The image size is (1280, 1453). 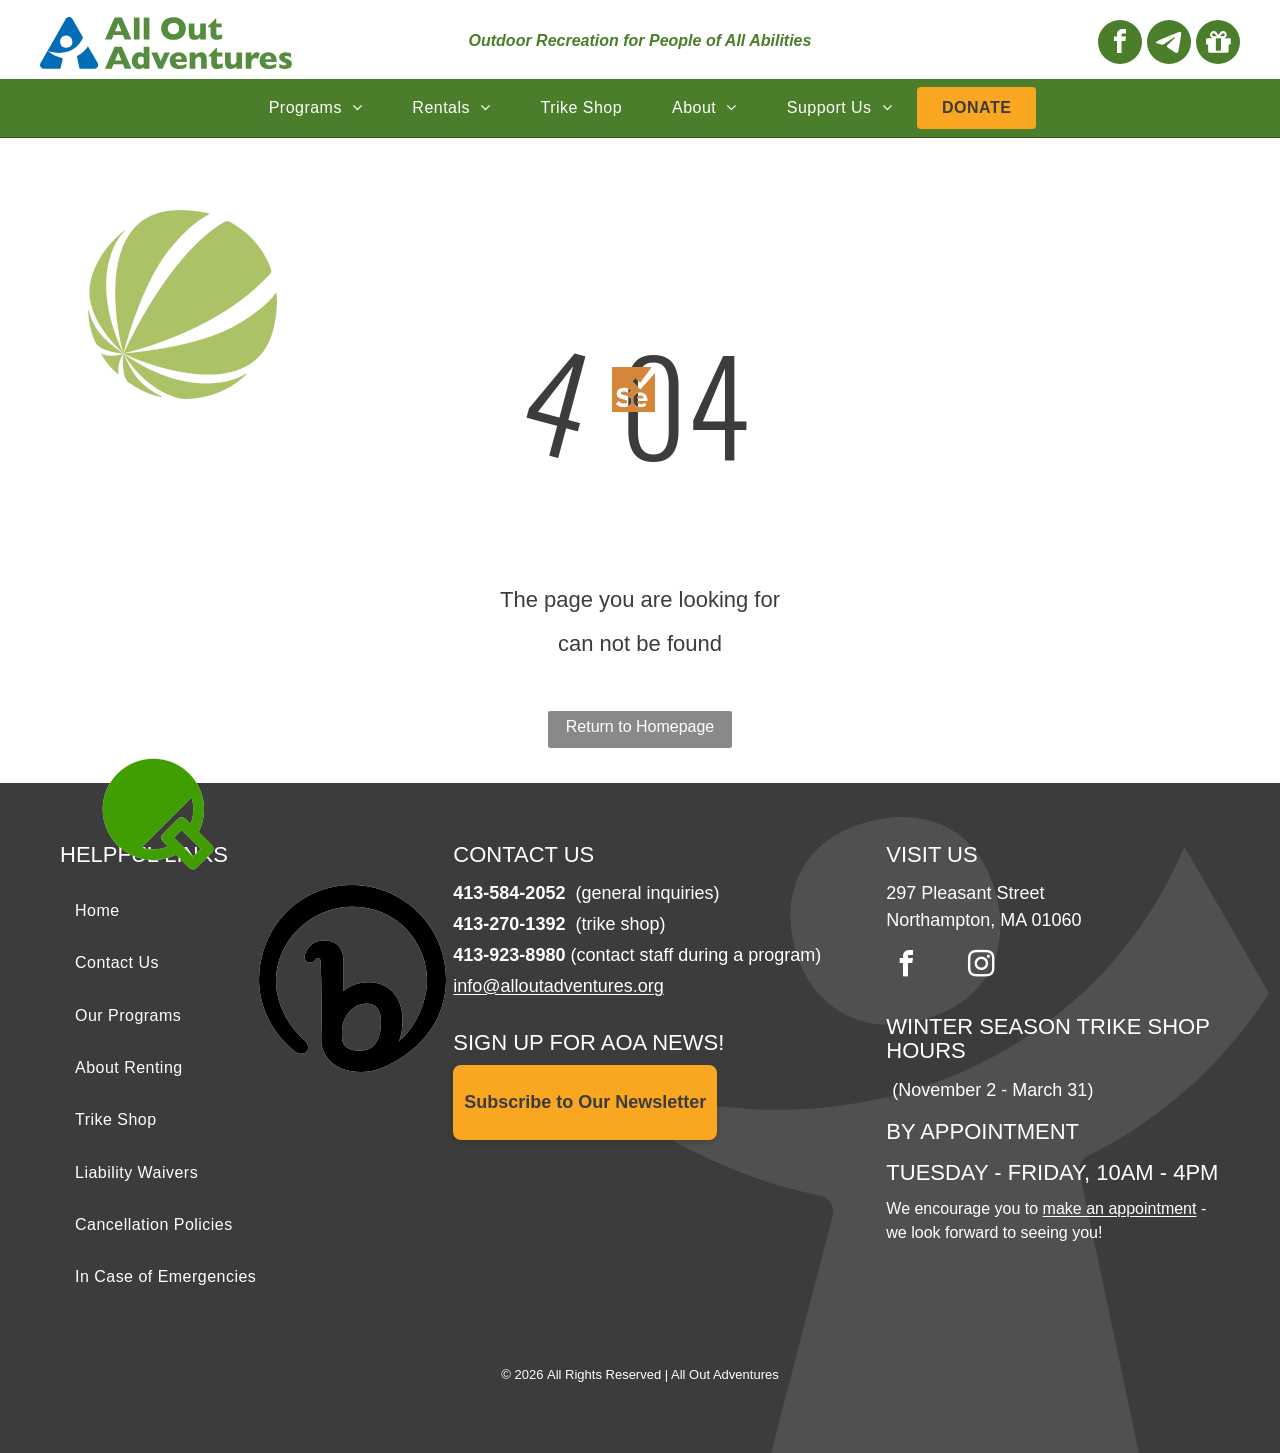 I want to click on sat.1 german television network logo, so click(x=182, y=304).